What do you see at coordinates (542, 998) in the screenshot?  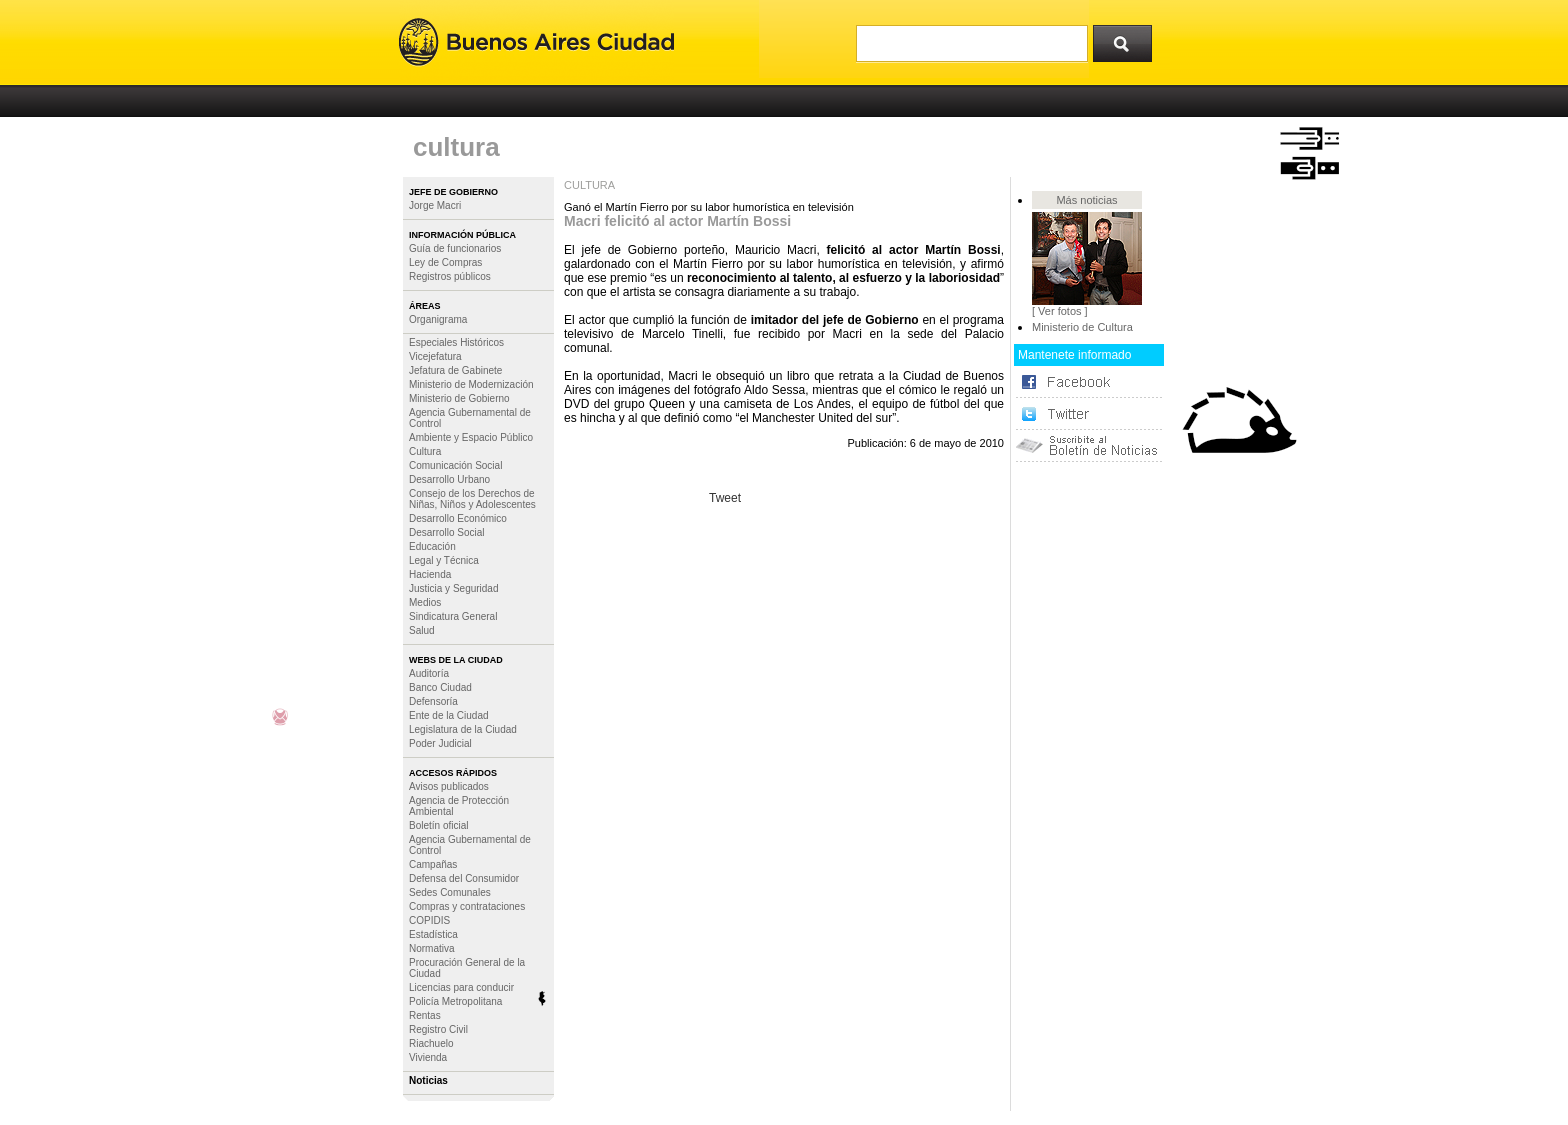 I see `select tunisia as your country or region` at bounding box center [542, 998].